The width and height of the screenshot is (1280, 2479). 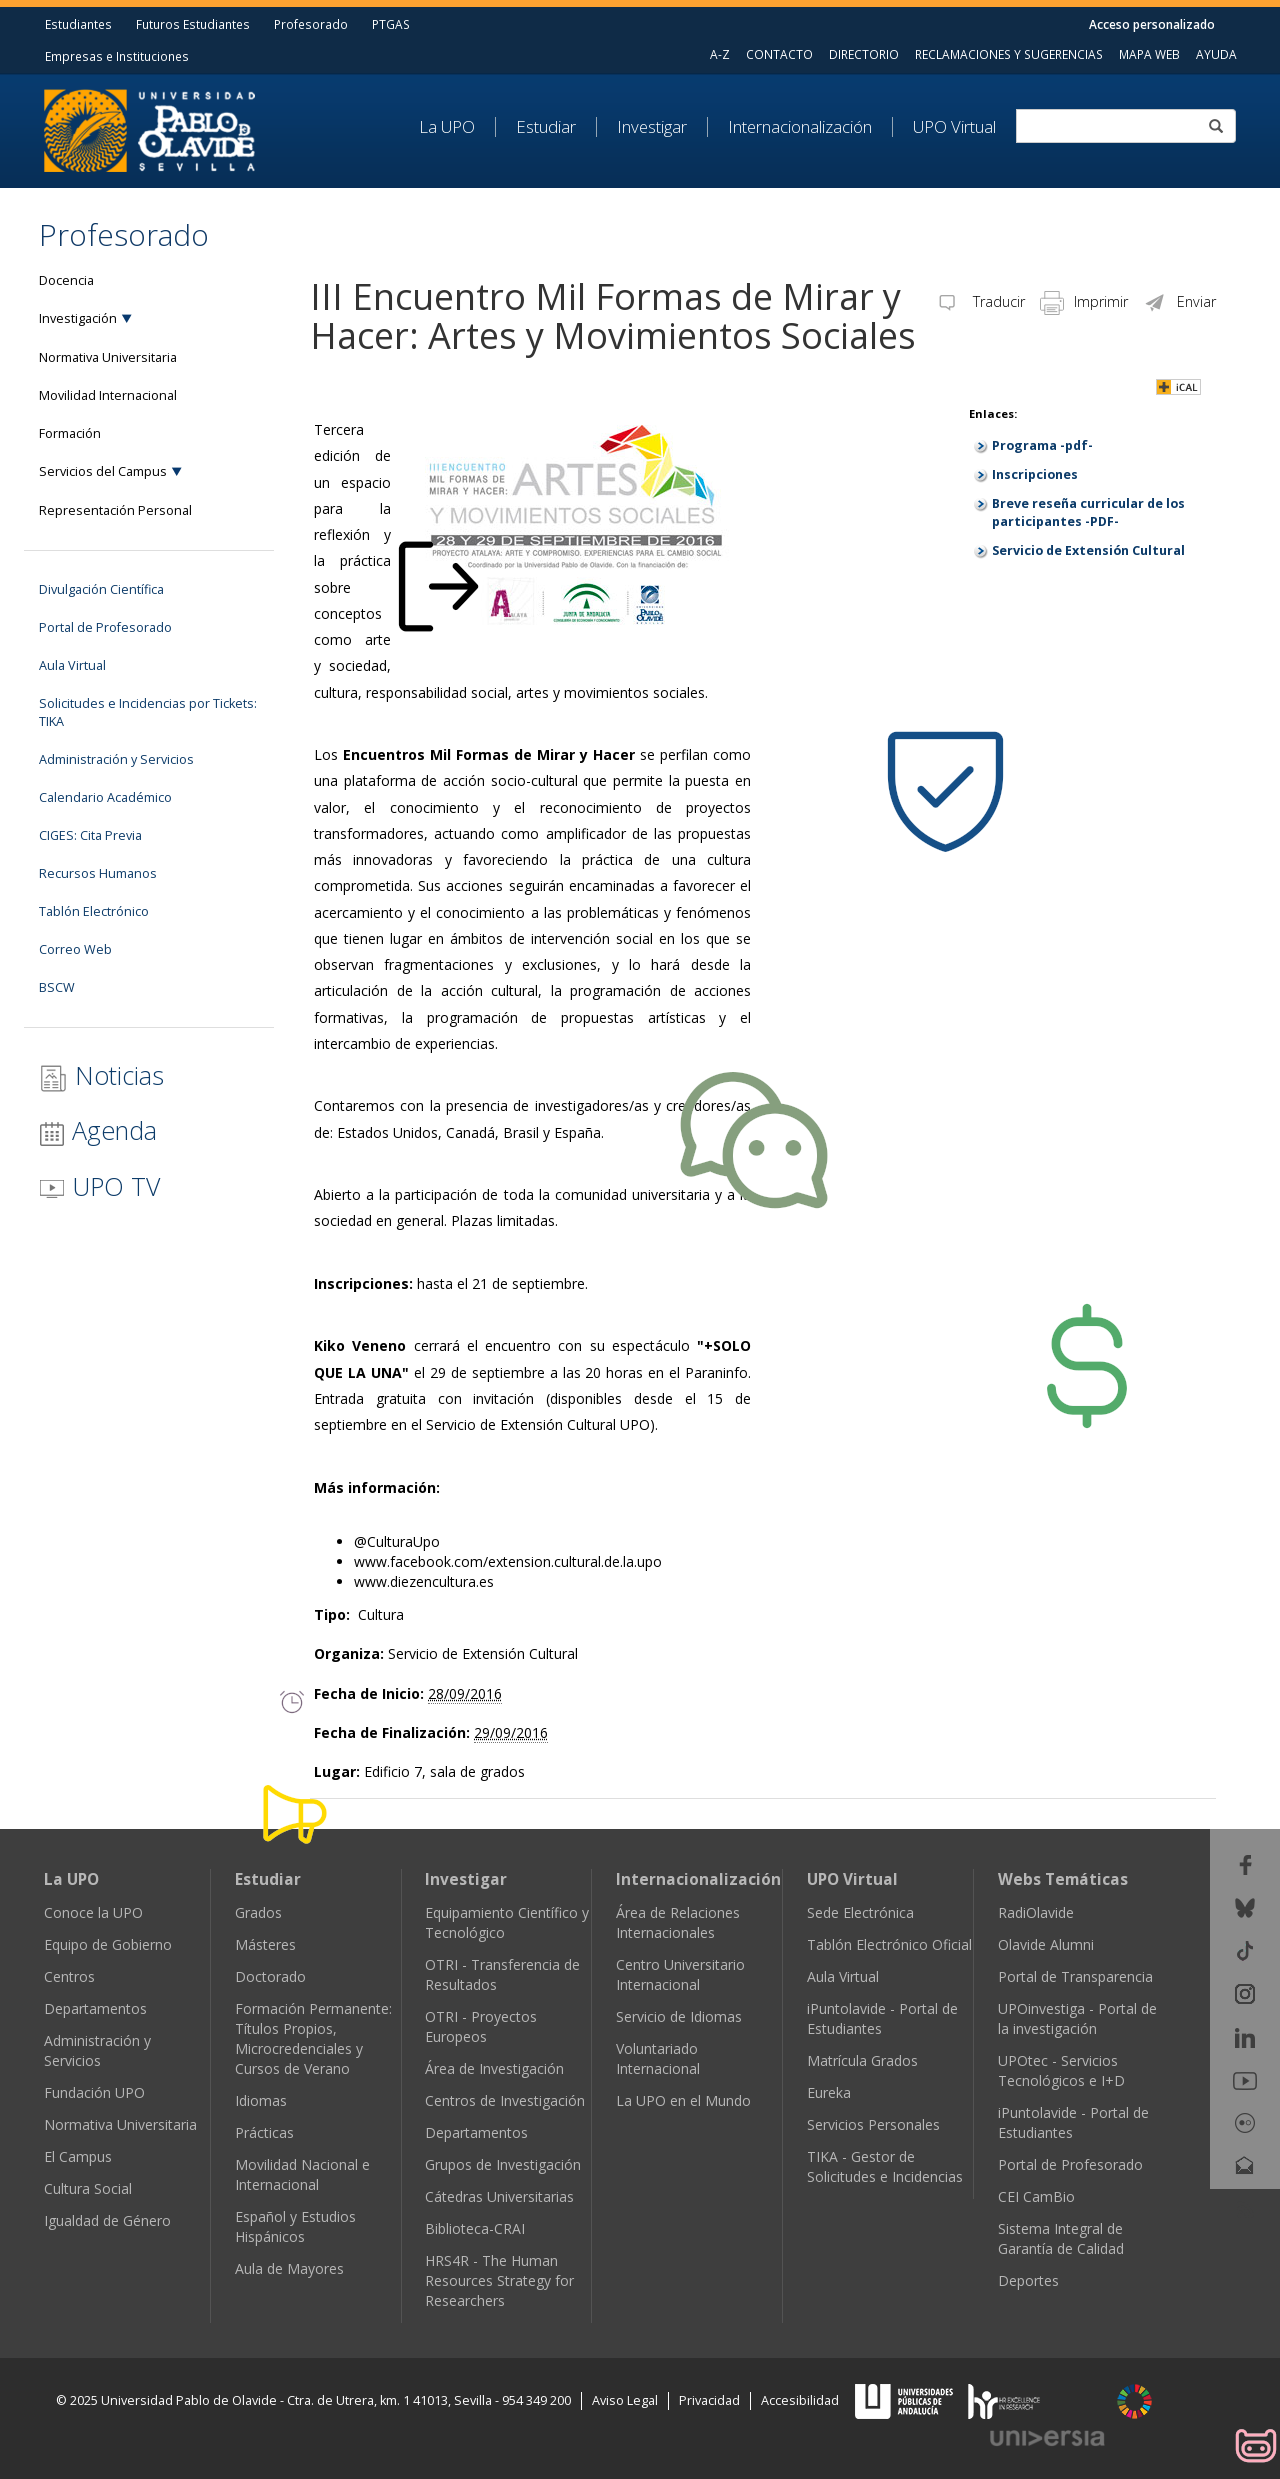 What do you see at coordinates (1087, 1366) in the screenshot?
I see `view pricing or payment options` at bounding box center [1087, 1366].